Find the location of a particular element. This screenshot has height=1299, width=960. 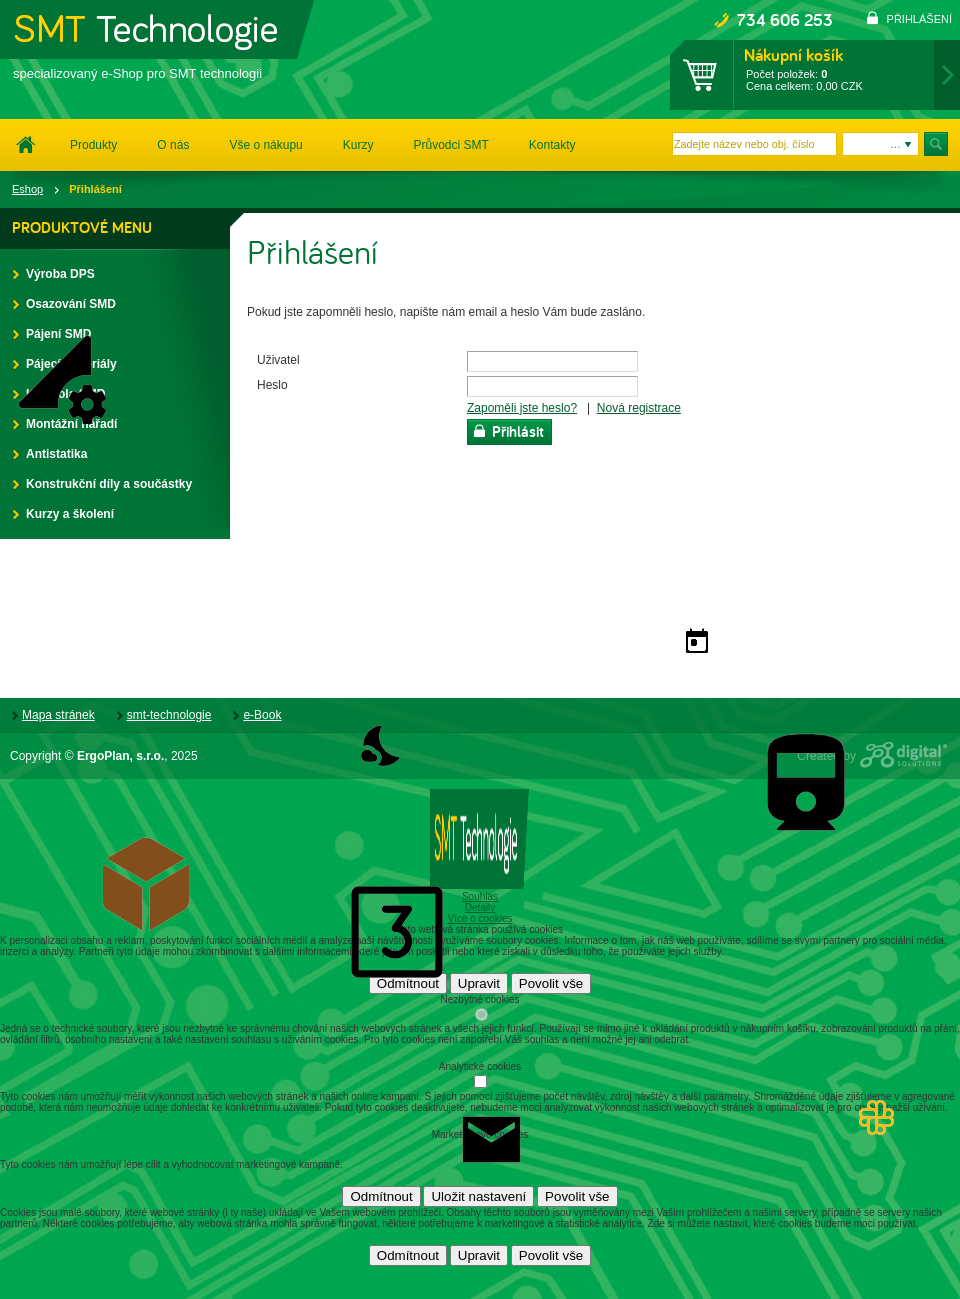

view today's date or events is located at coordinates (697, 642).